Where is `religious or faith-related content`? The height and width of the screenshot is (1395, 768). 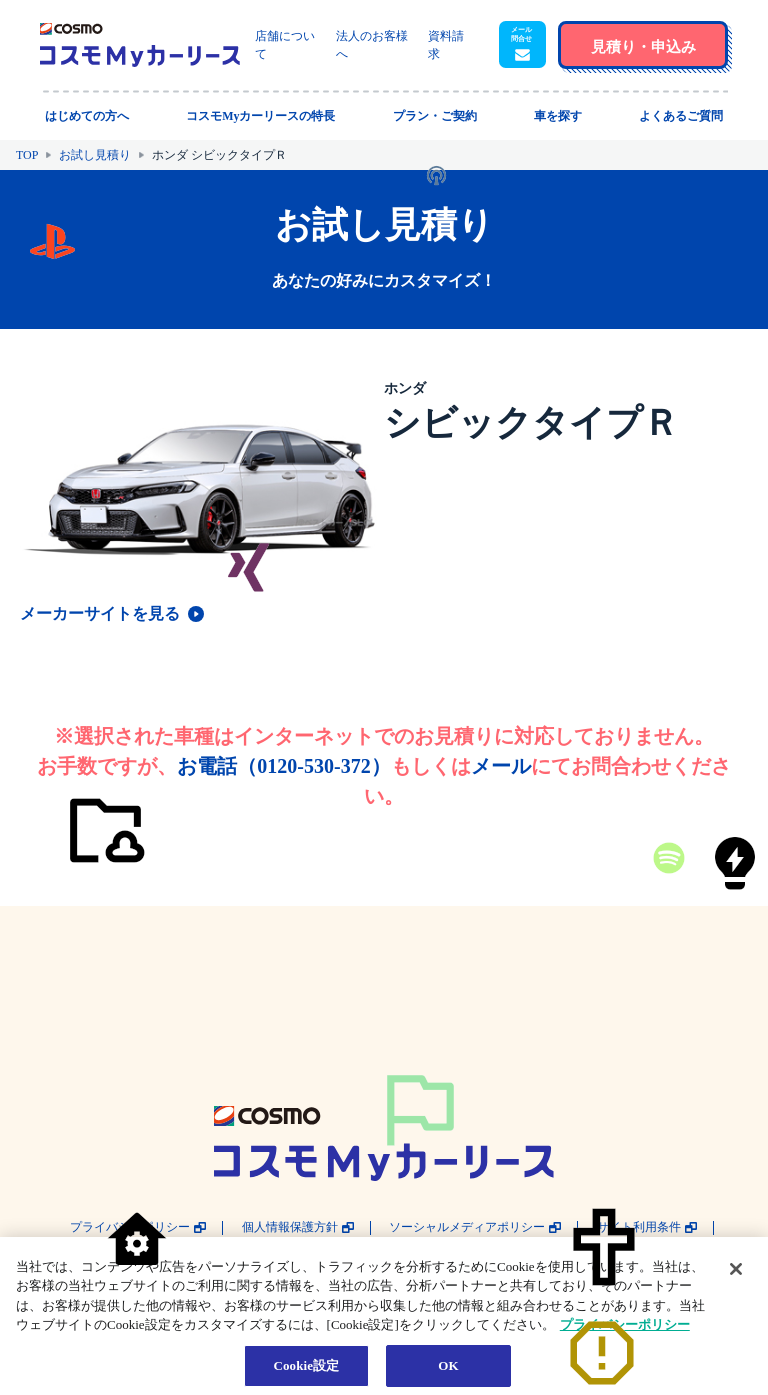 religious or faith-related content is located at coordinates (604, 1247).